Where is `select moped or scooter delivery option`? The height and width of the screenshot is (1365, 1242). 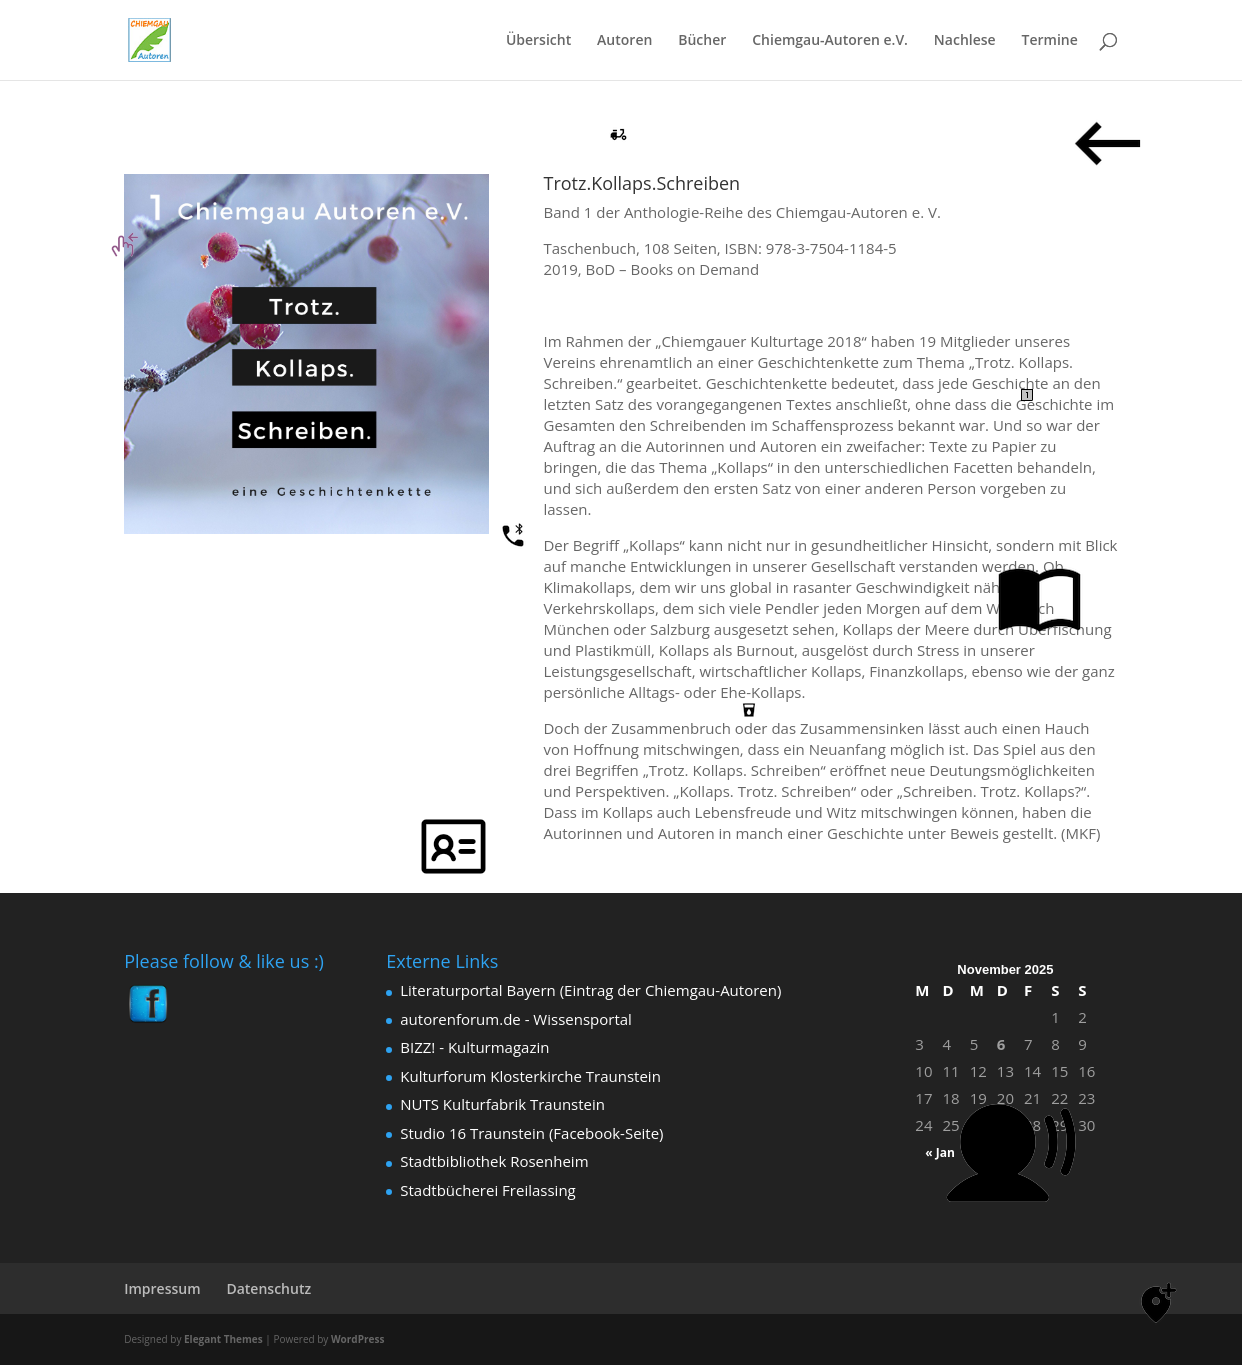 select moped or scooter delivery option is located at coordinates (618, 134).